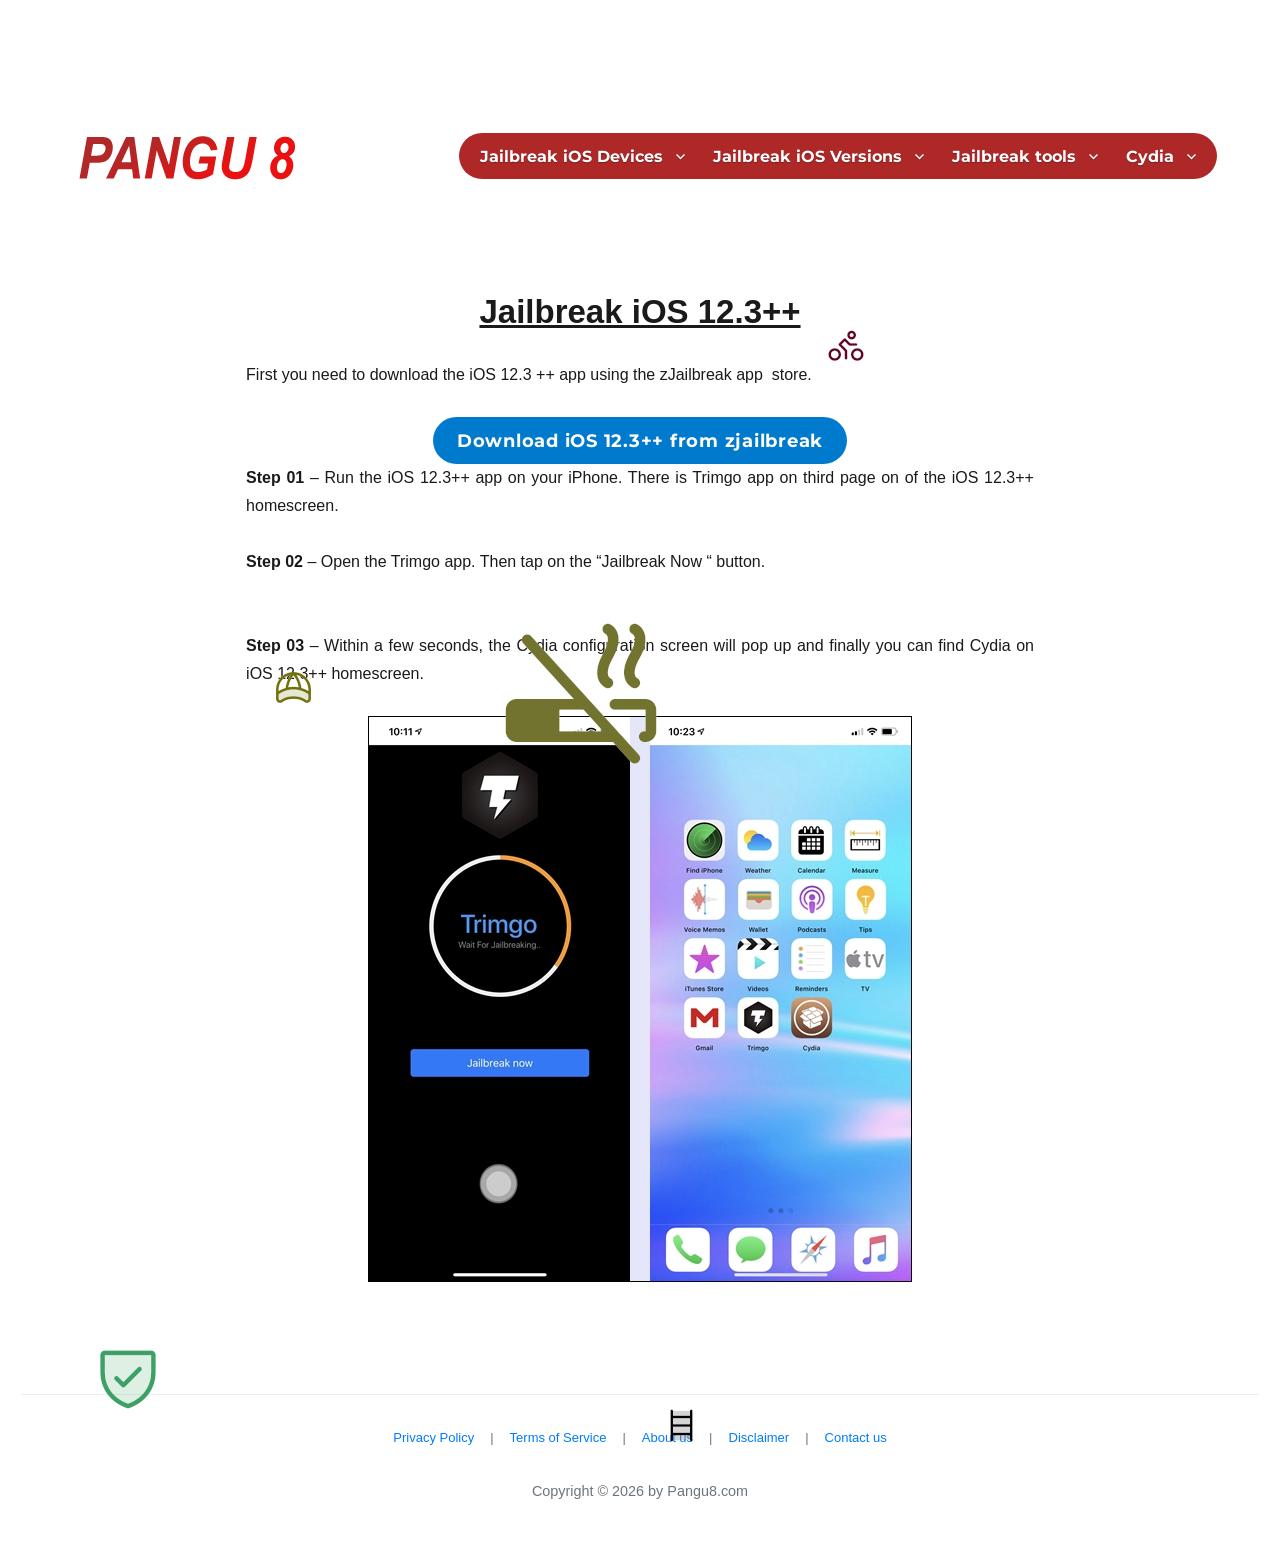 Image resolution: width=1280 pixels, height=1557 pixels. Describe the element at coordinates (293, 689) in the screenshot. I see `browse hats or headwear options` at that location.